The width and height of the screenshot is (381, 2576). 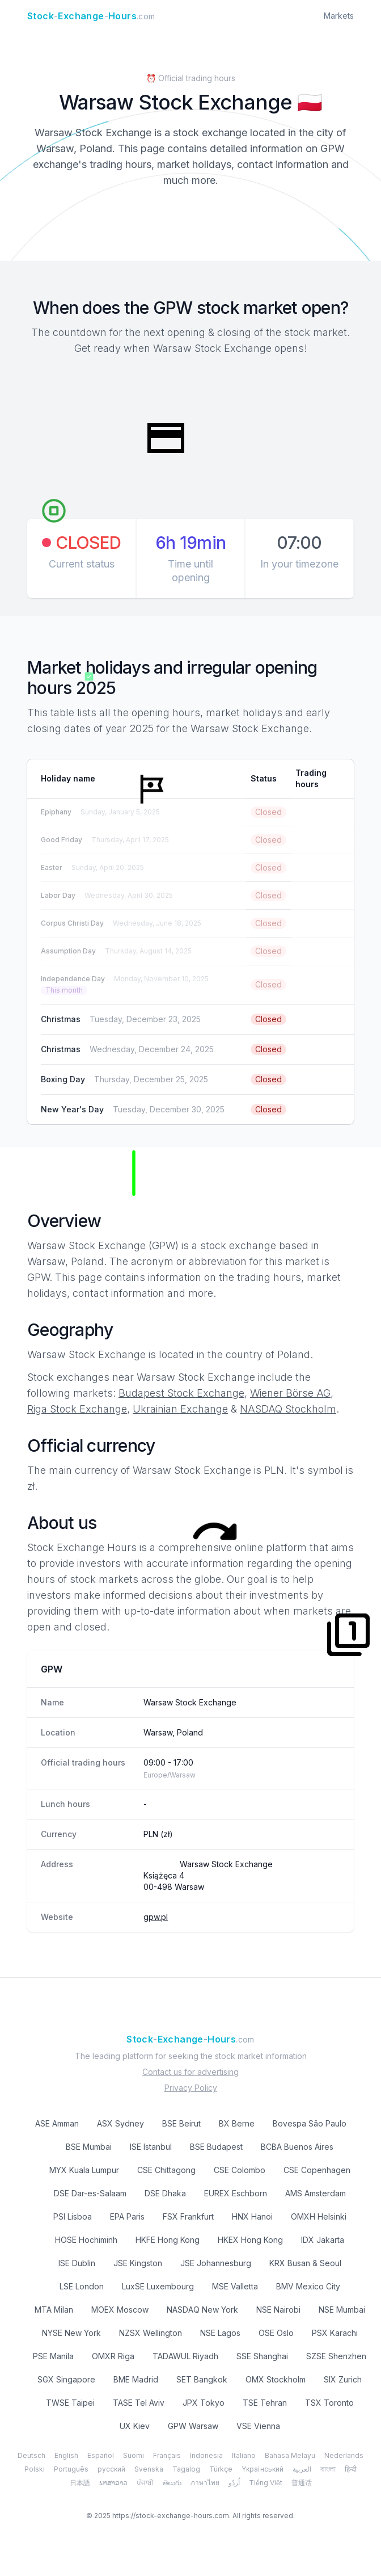 What do you see at coordinates (348, 1634) in the screenshot?
I see `indicates first item in a numbered series or gallery` at bounding box center [348, 1634].